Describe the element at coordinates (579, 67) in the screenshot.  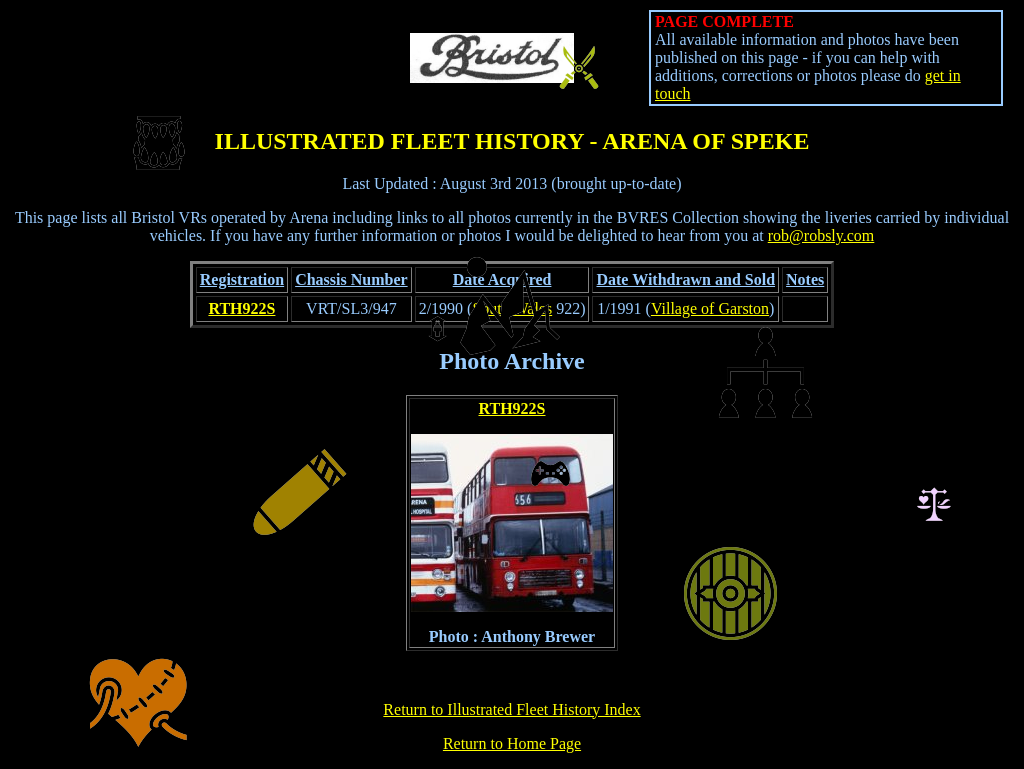
I see `trim or cut selected content` at that location.